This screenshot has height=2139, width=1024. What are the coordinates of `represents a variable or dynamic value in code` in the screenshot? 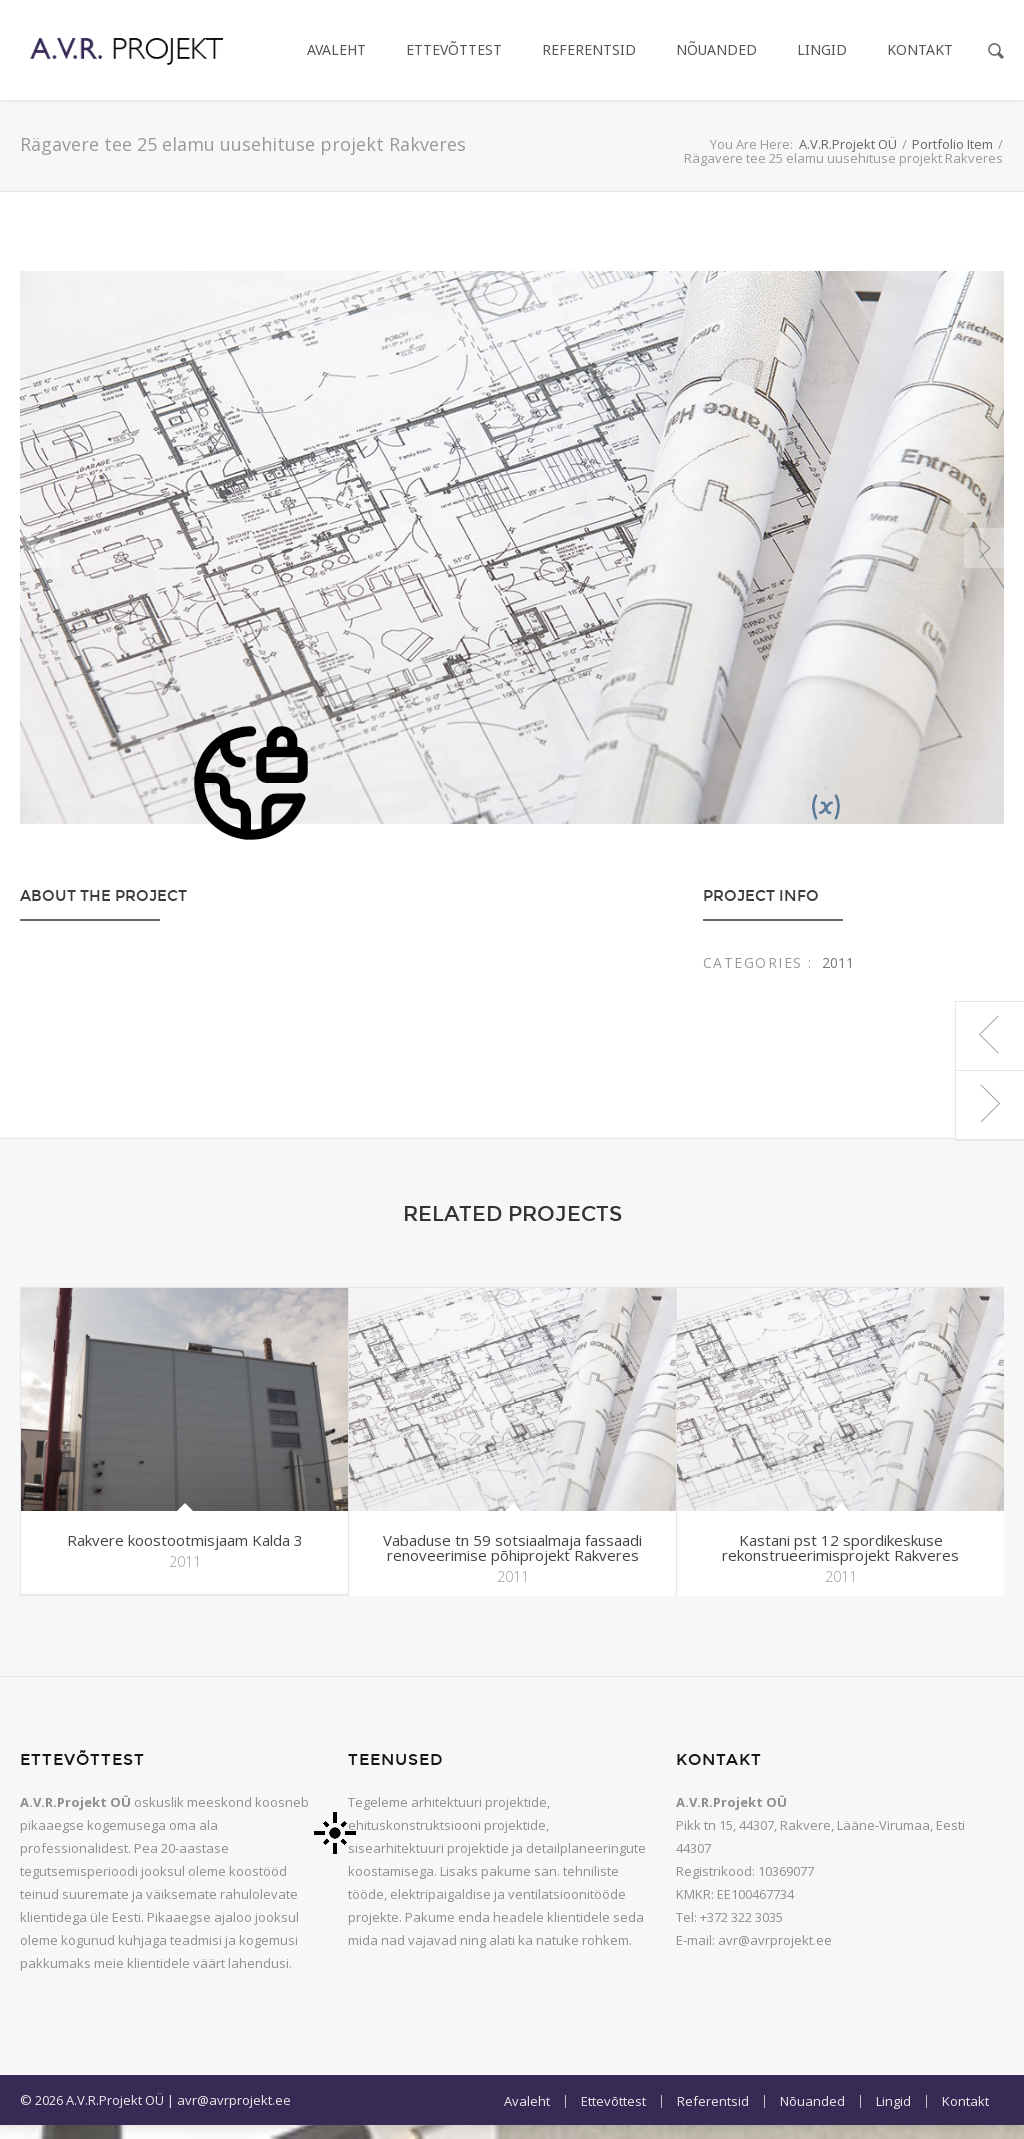 It's located at (826, 807).